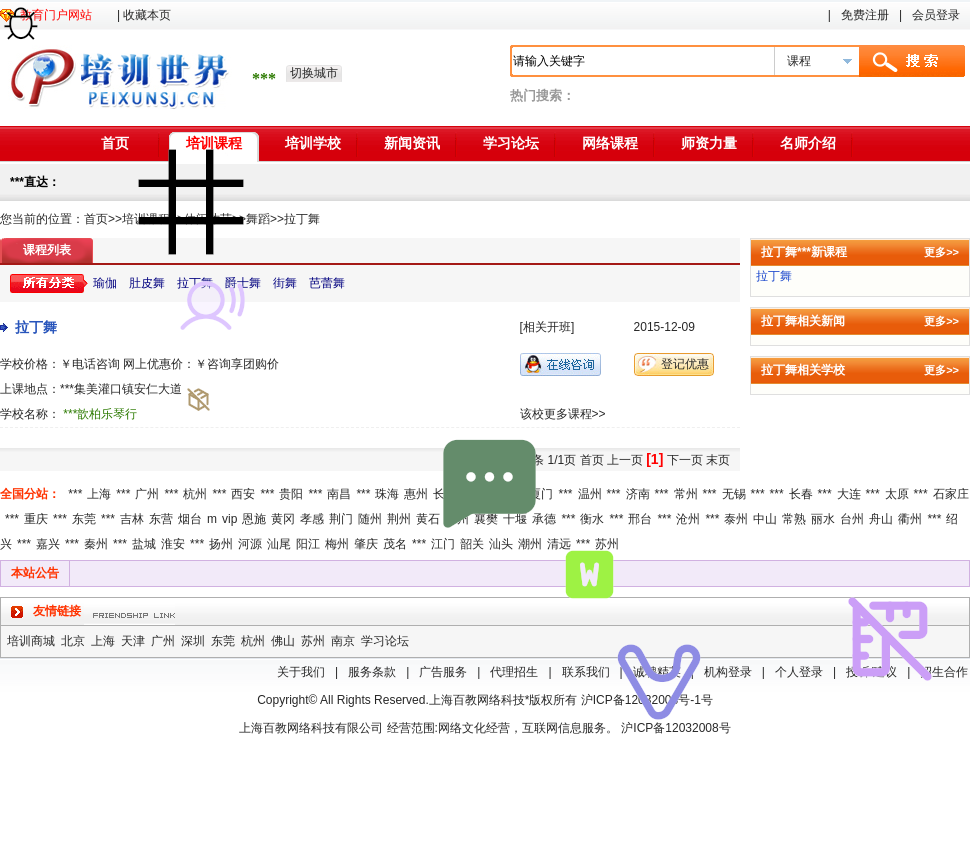 This screenshot has height=842, width=970. What do you see at coordinates (21, 24) in the screenshot?
I see `report a bug or issue` at bounding box center [21, 24].